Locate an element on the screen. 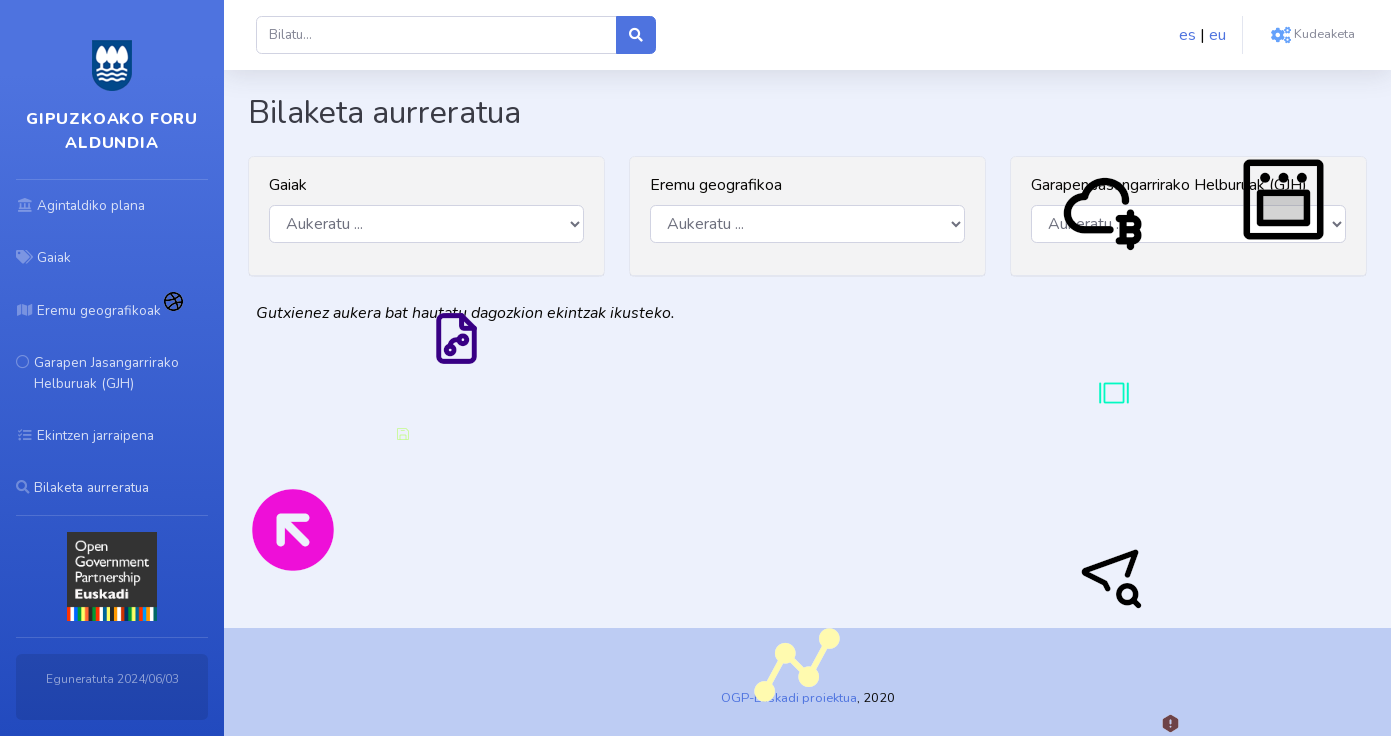 The width and height of the screenshot is (1391, 736). navigate back to previous screen is located at coordinates (293, 530).